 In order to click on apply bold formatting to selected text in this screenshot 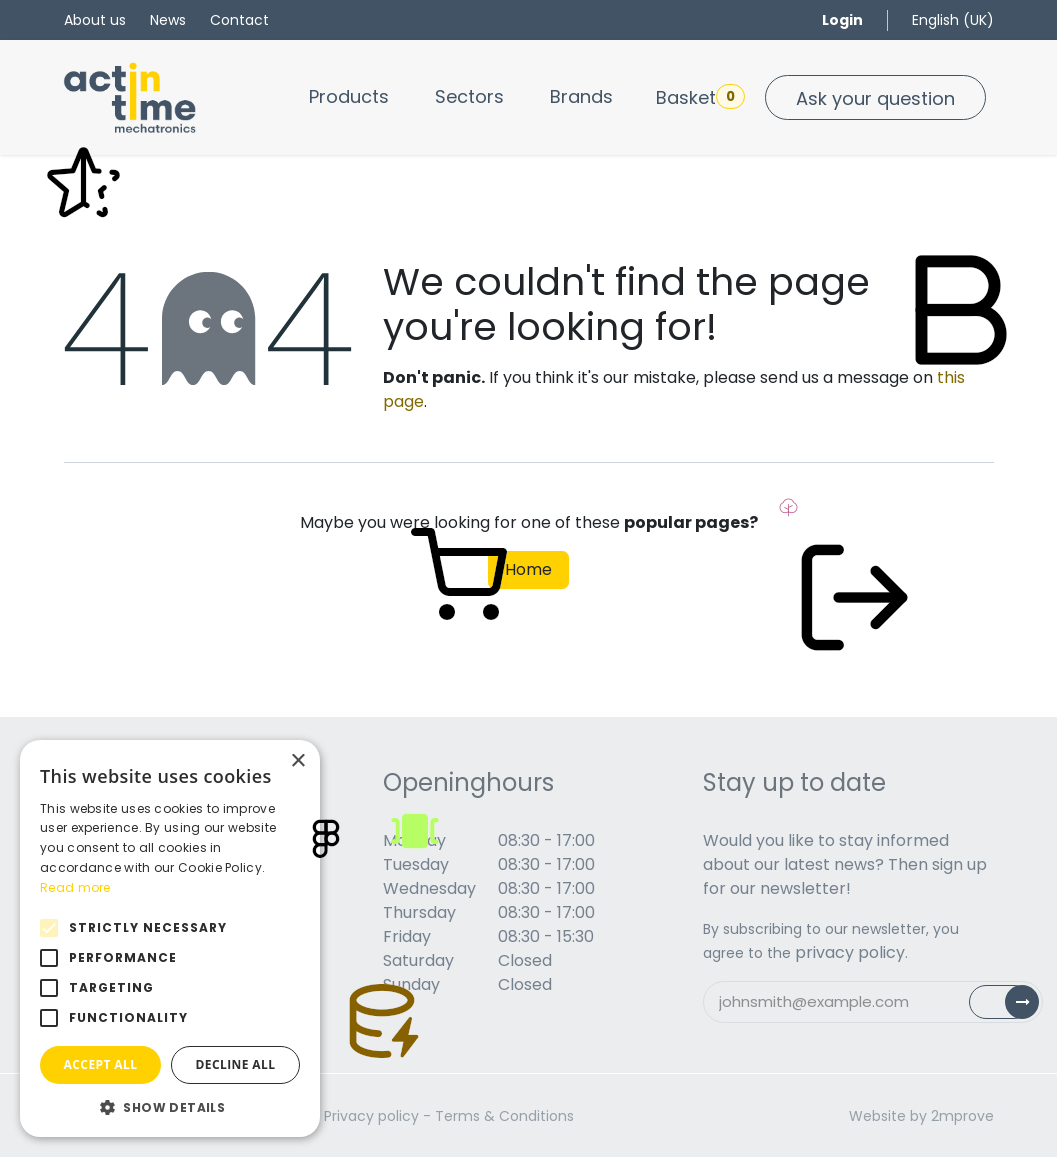, I will do `click(958, 310)`.